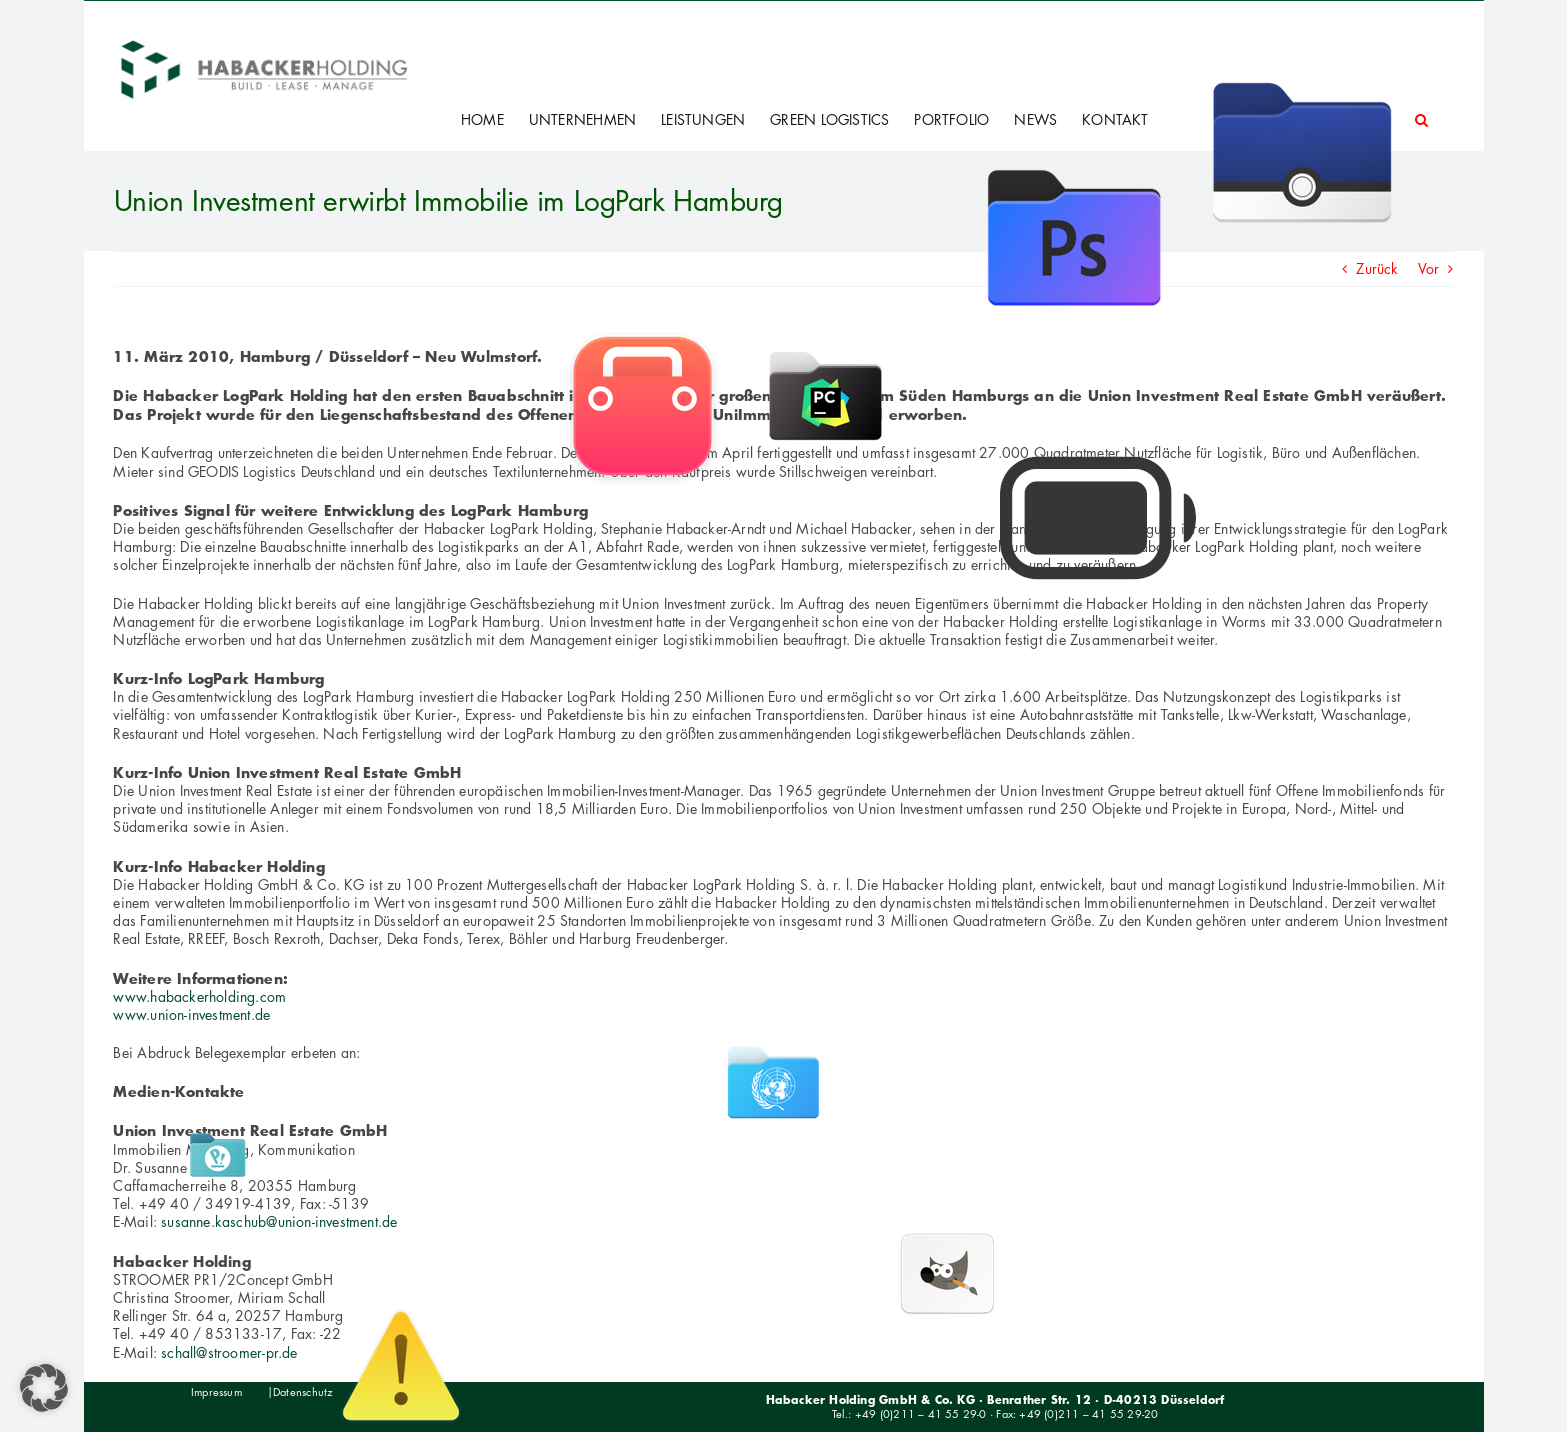 The image size is (1567, 1432). What do you see at coordinates (825, 399) in the screenshot?
I see `open pycharm project folder` at bounding box center [825, 399].